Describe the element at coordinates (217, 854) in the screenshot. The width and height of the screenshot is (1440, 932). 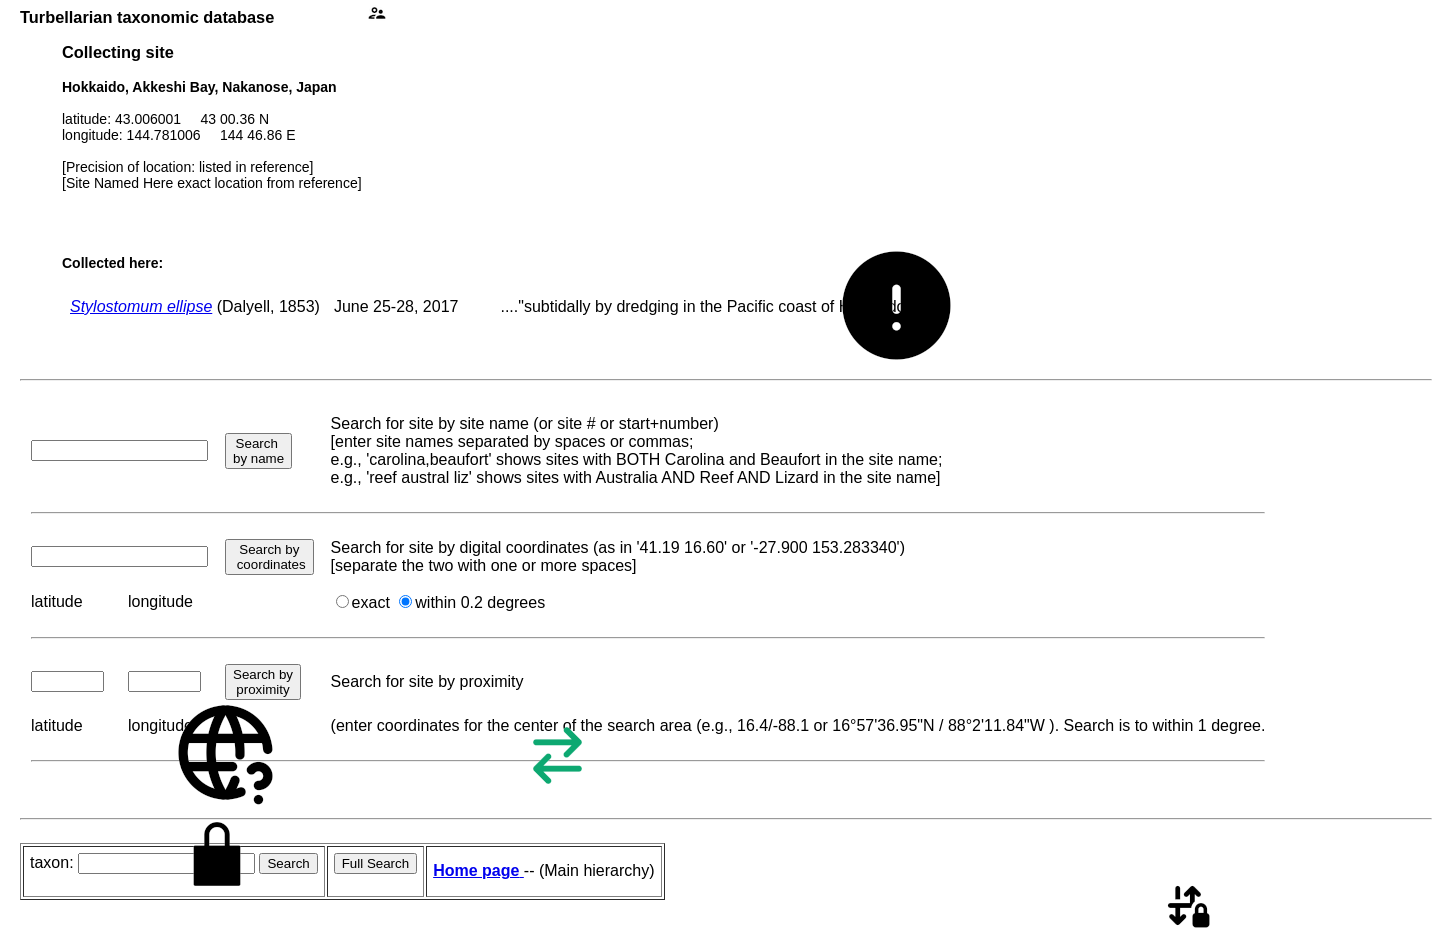
I see `indicates a locked or secured item` at that location.